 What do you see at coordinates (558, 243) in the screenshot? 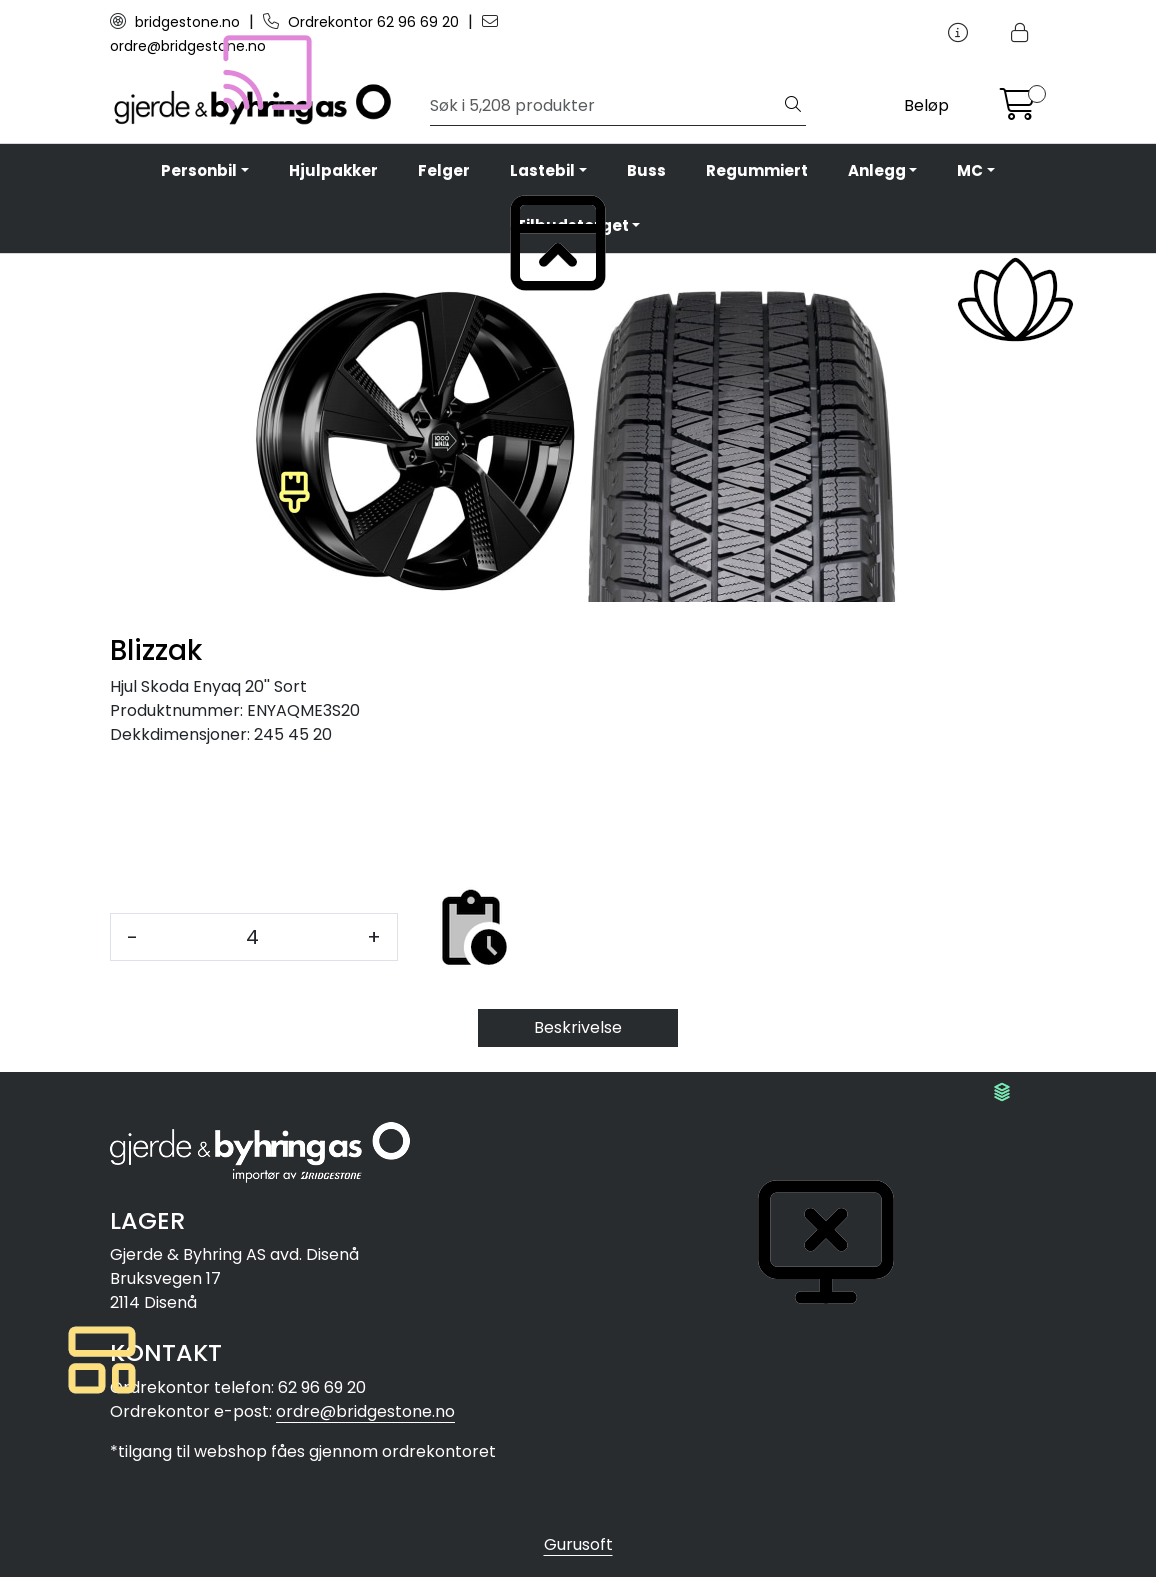
I see `collapse top panel` at bounding box center [558, 243].